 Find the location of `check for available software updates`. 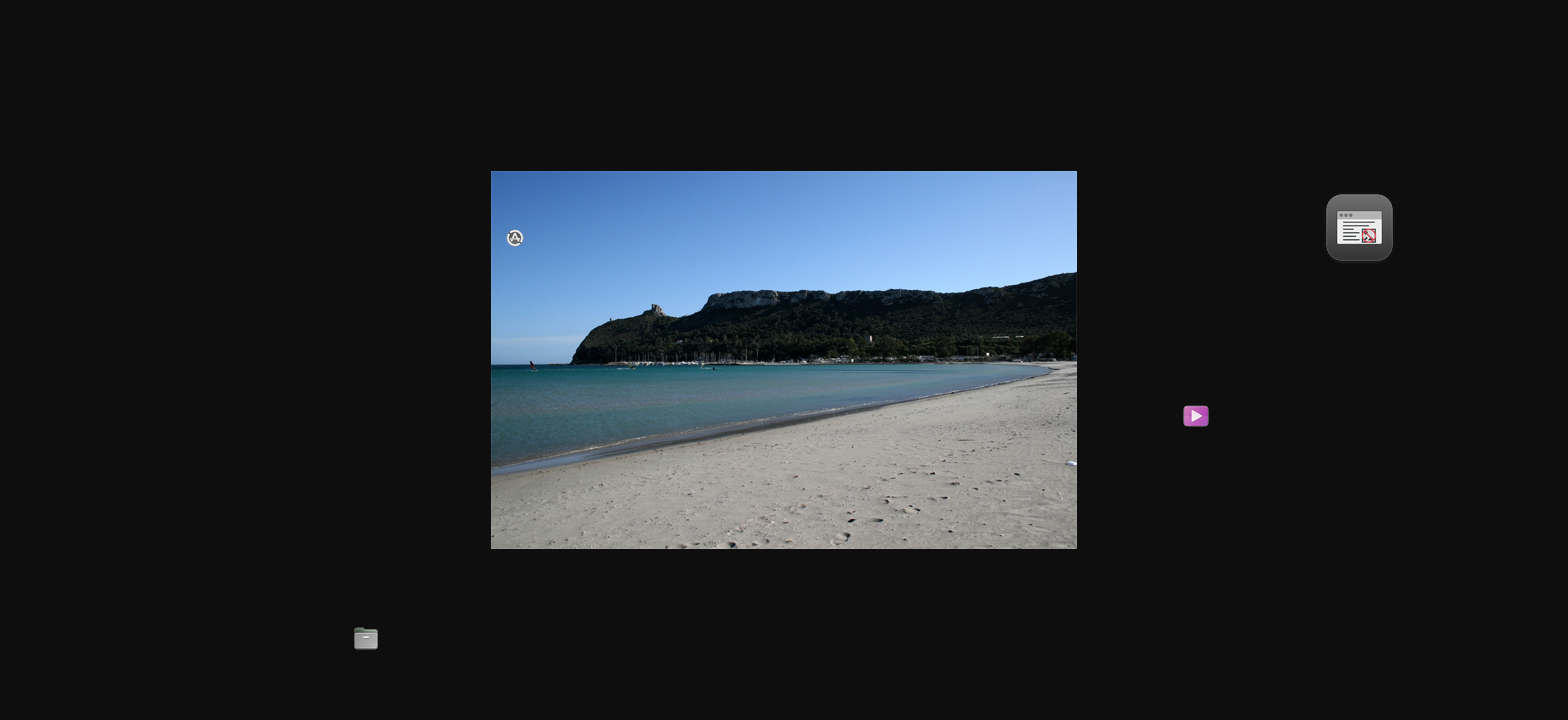

check for available software updates is located at coordinates (515, 238).